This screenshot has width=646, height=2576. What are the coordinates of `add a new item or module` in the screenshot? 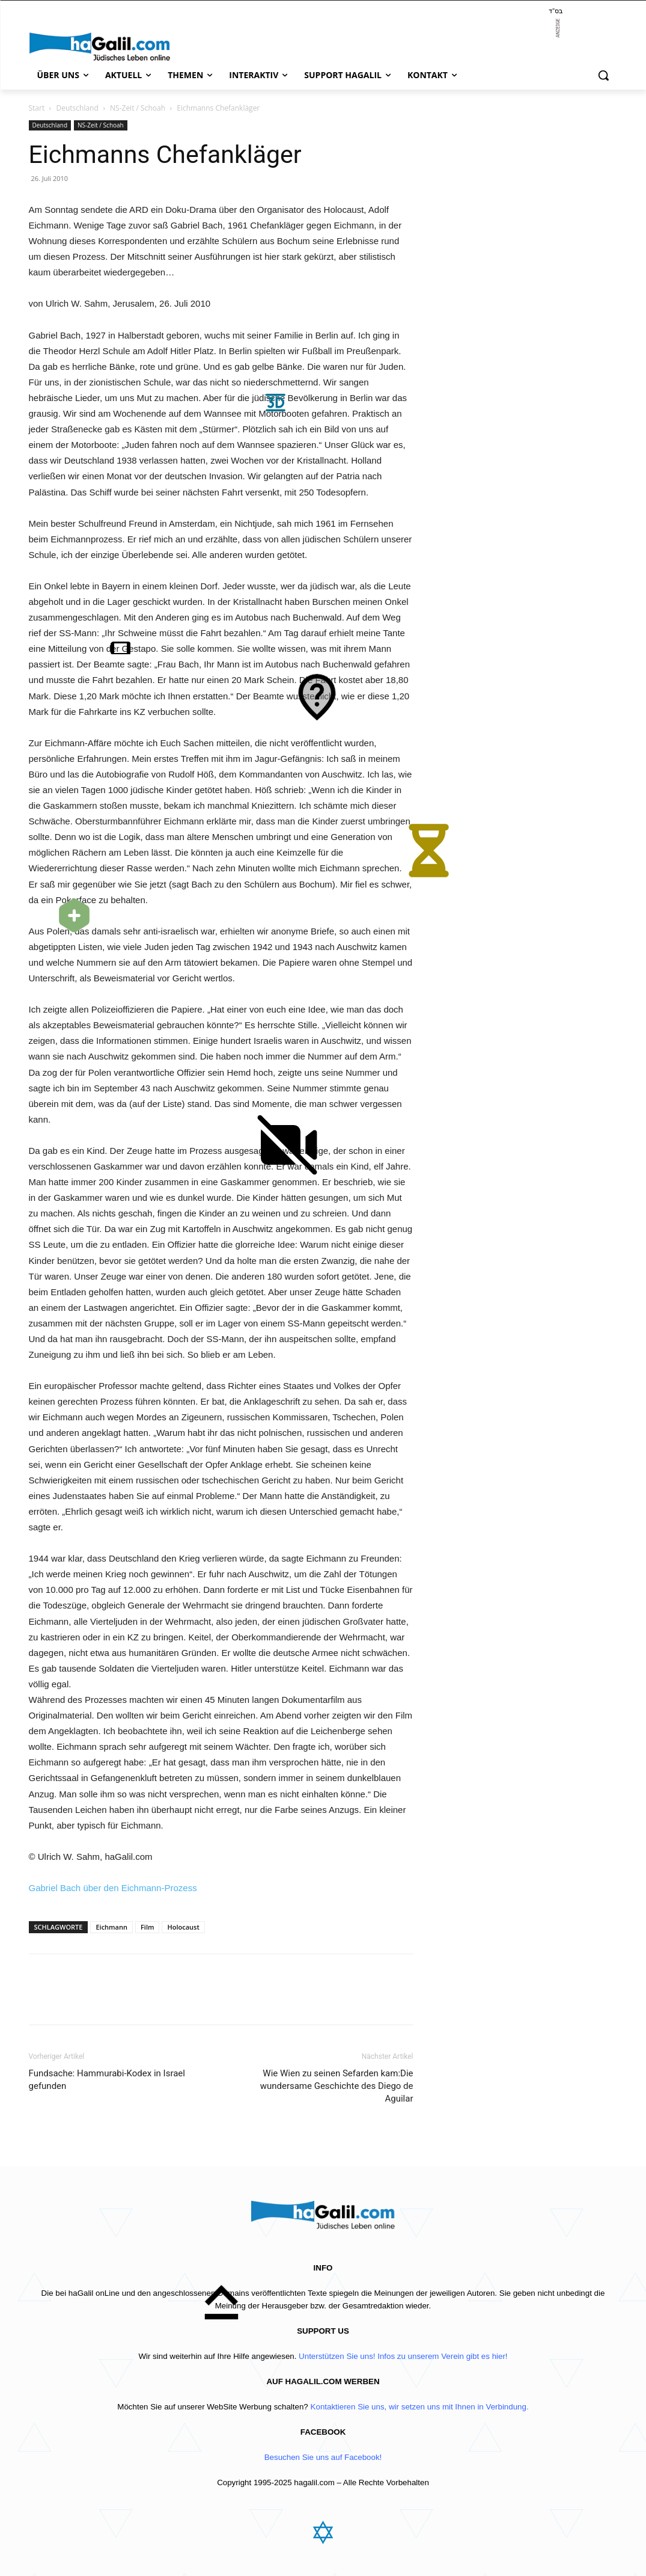 It's located at (74, 915).